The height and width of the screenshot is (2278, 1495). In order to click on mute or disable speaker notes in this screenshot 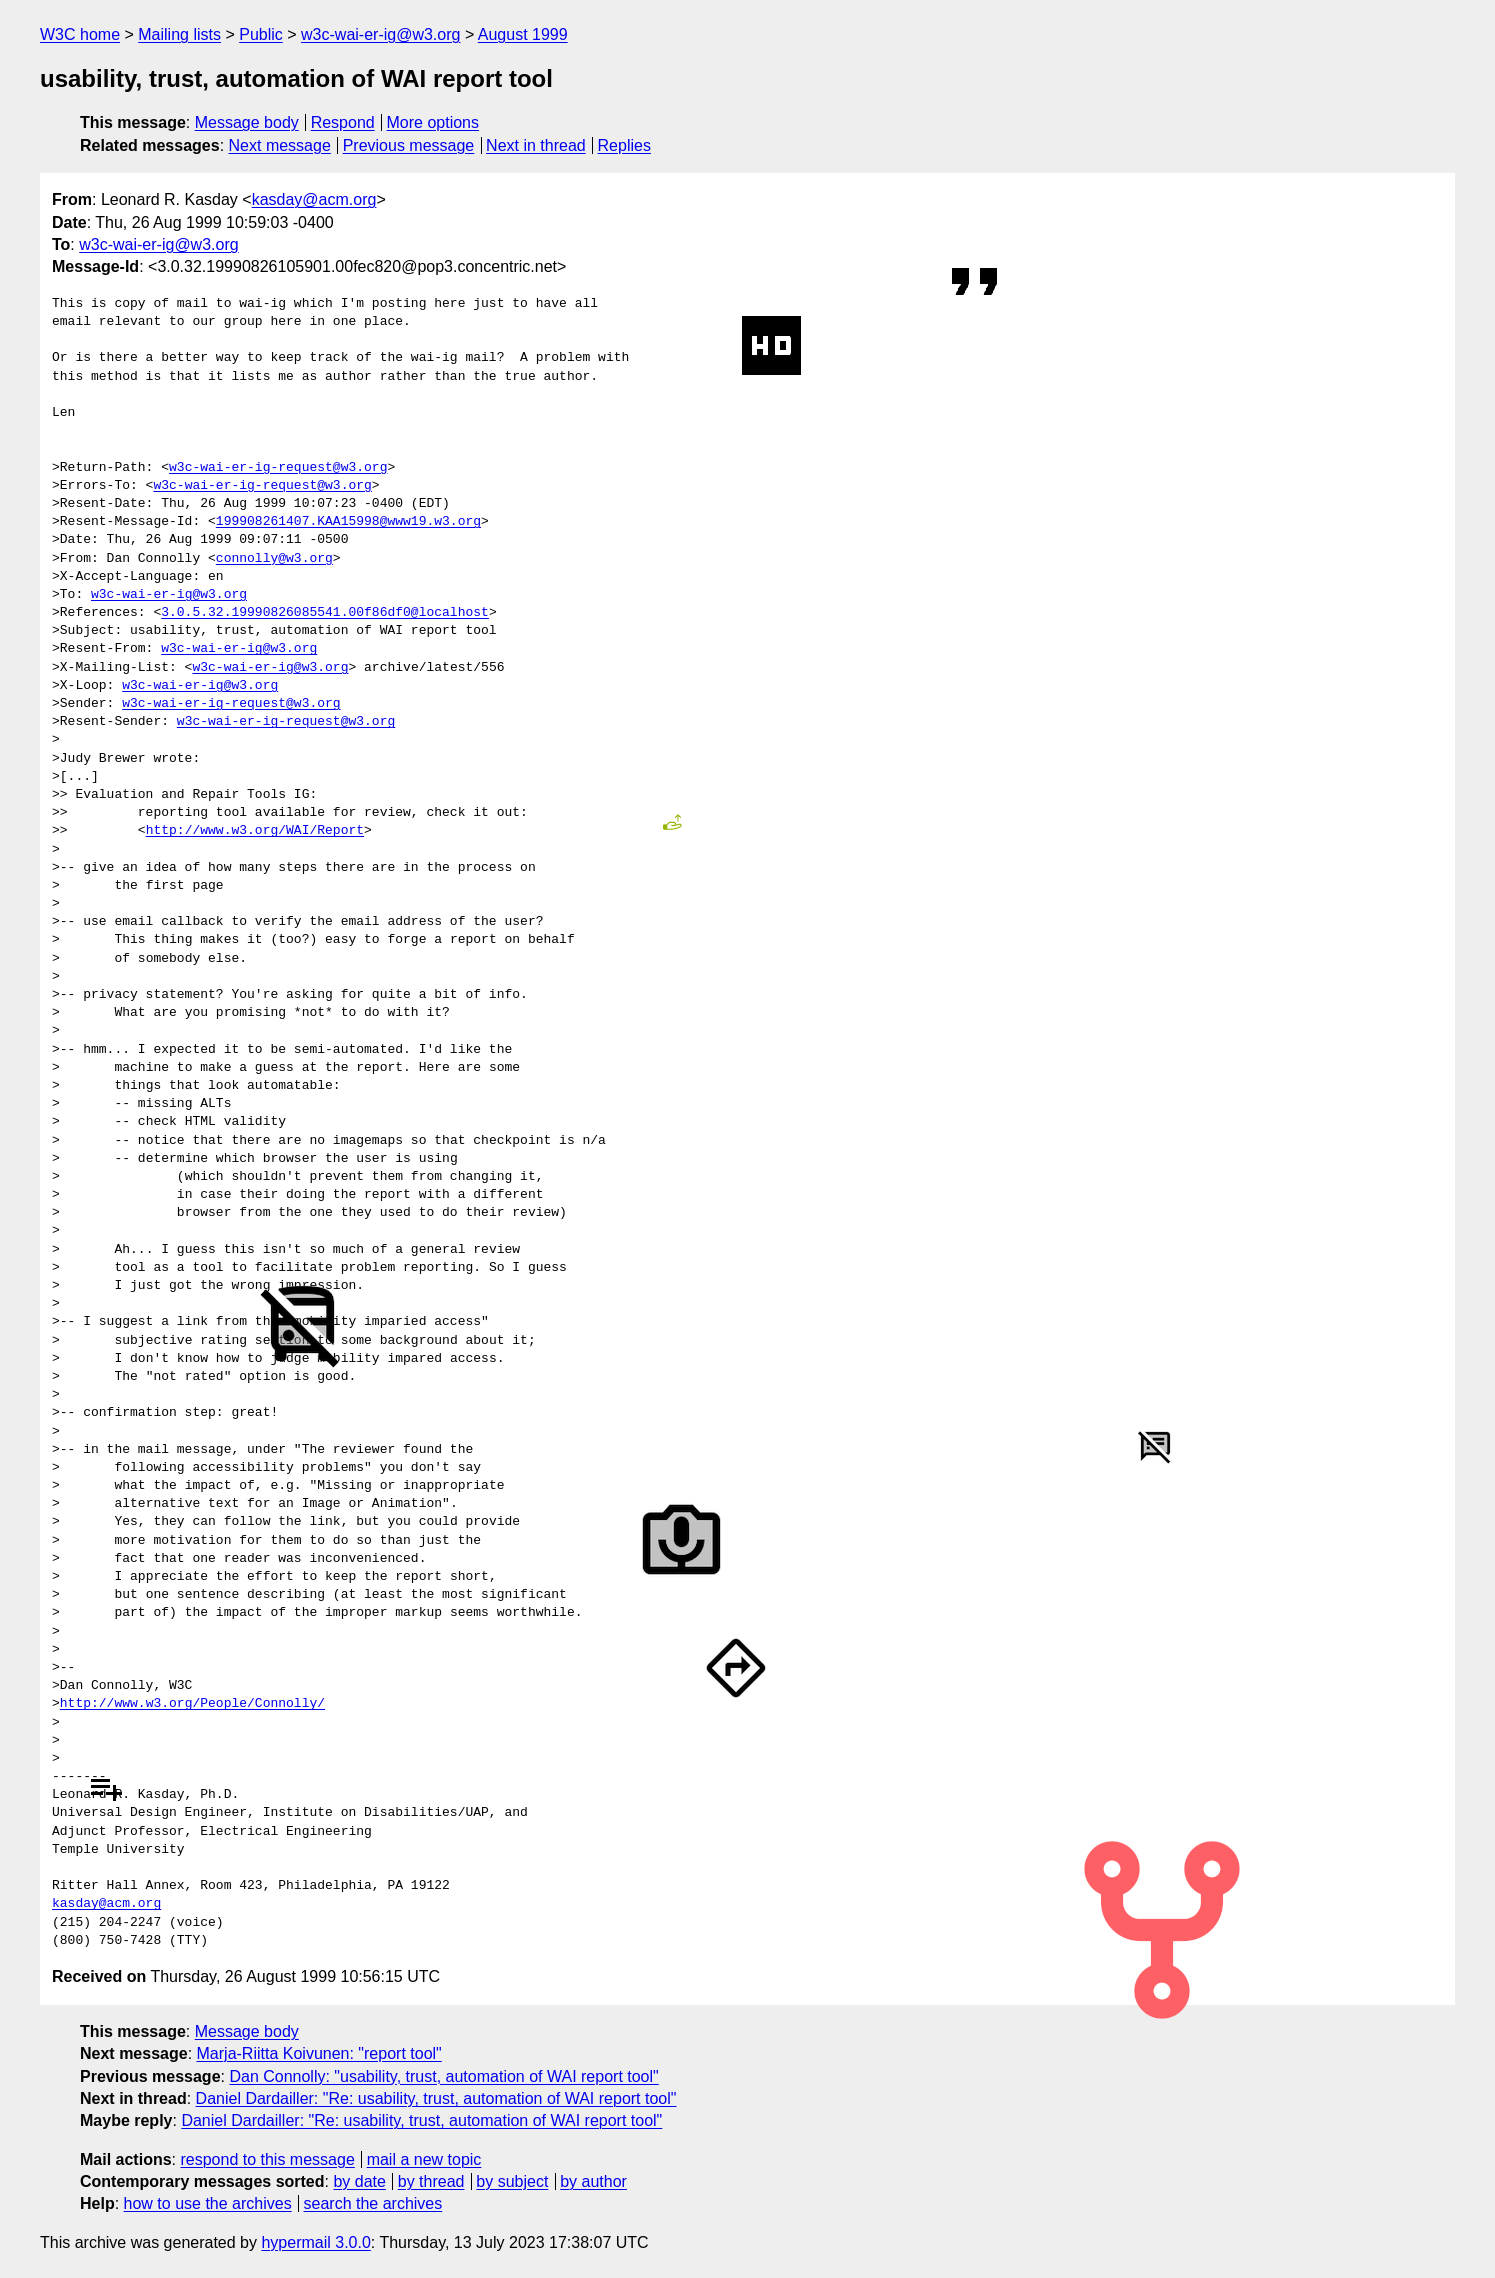, I will do `click(1155, 1446)`.